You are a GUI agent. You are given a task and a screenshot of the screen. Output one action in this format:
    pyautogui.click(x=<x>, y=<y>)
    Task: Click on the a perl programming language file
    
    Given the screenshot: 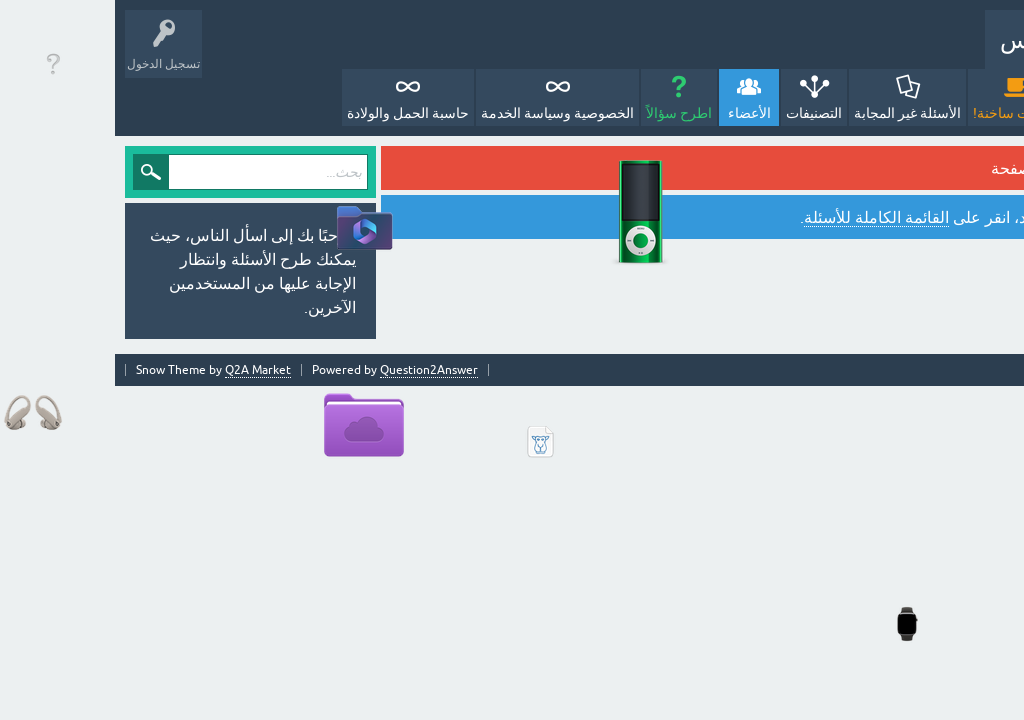 What is the action you would take?
    pyautogui.click(x=540, y=441)
    